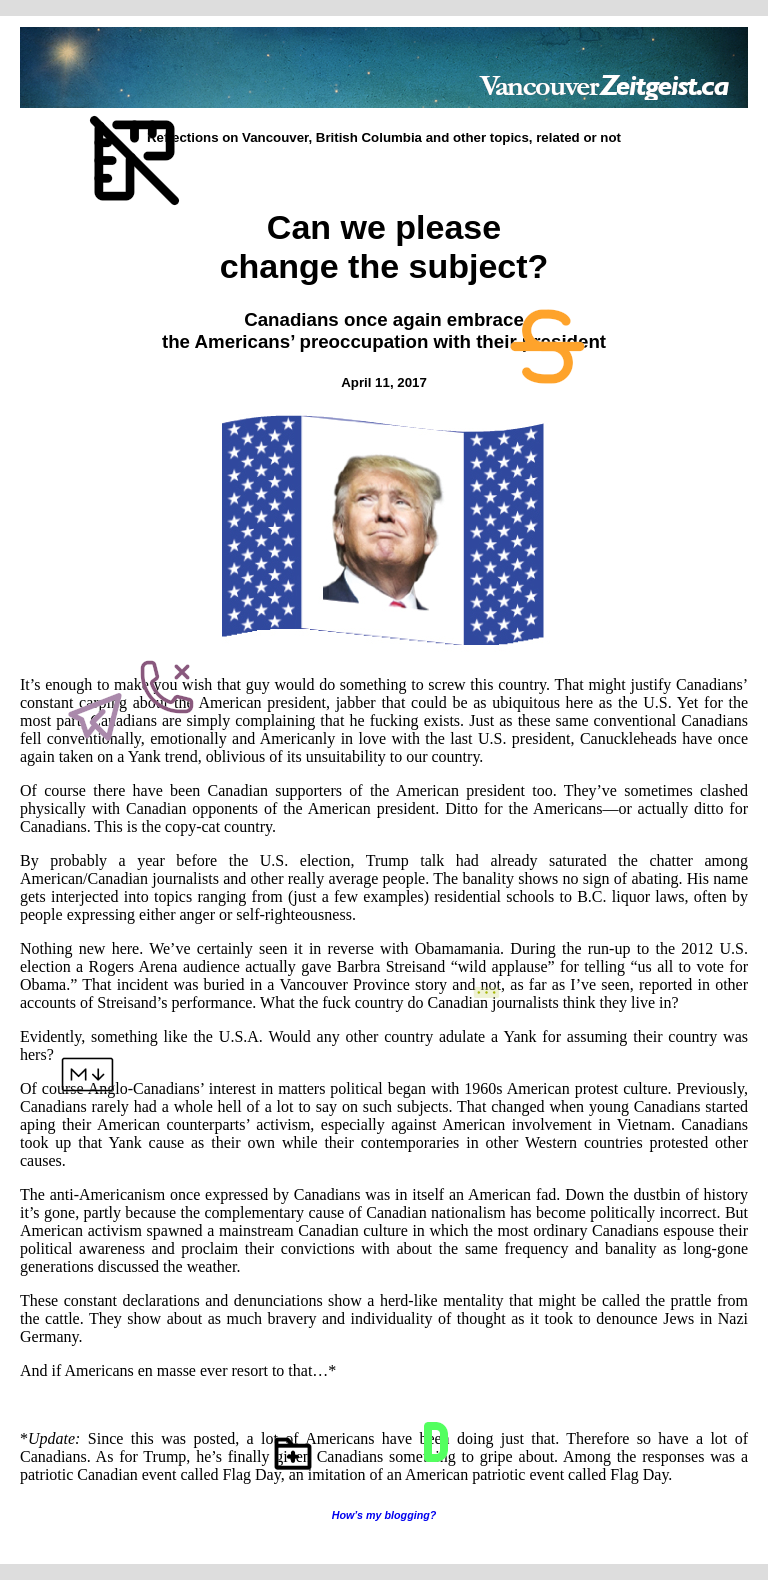 The height and width of the screenshot is (1580, 768). What do you see at coordinates (293, 1454) in the screenshot?
I see `create a new folder` at bounding box center [293, 1454].